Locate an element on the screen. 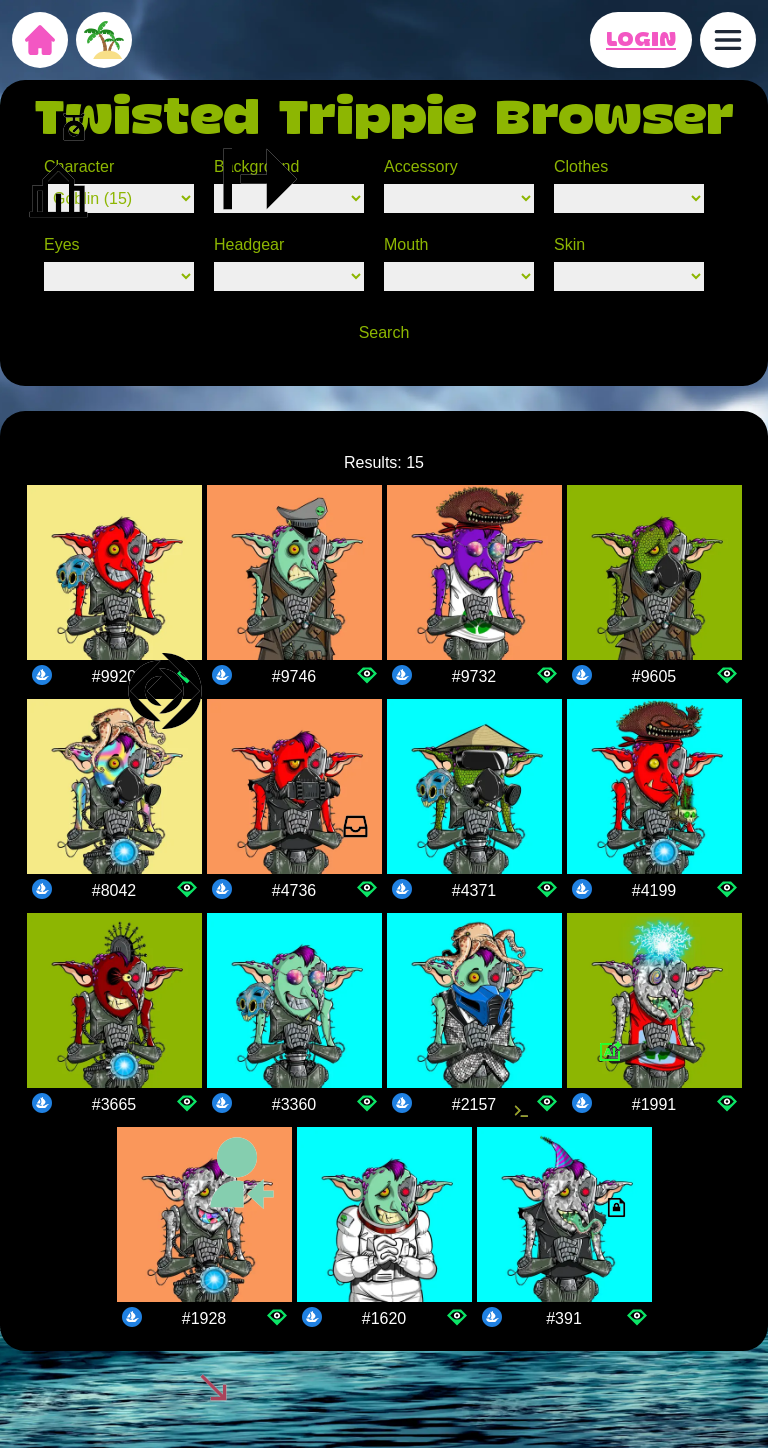  view weight or measurement settings is located at coordinates (74, 127).